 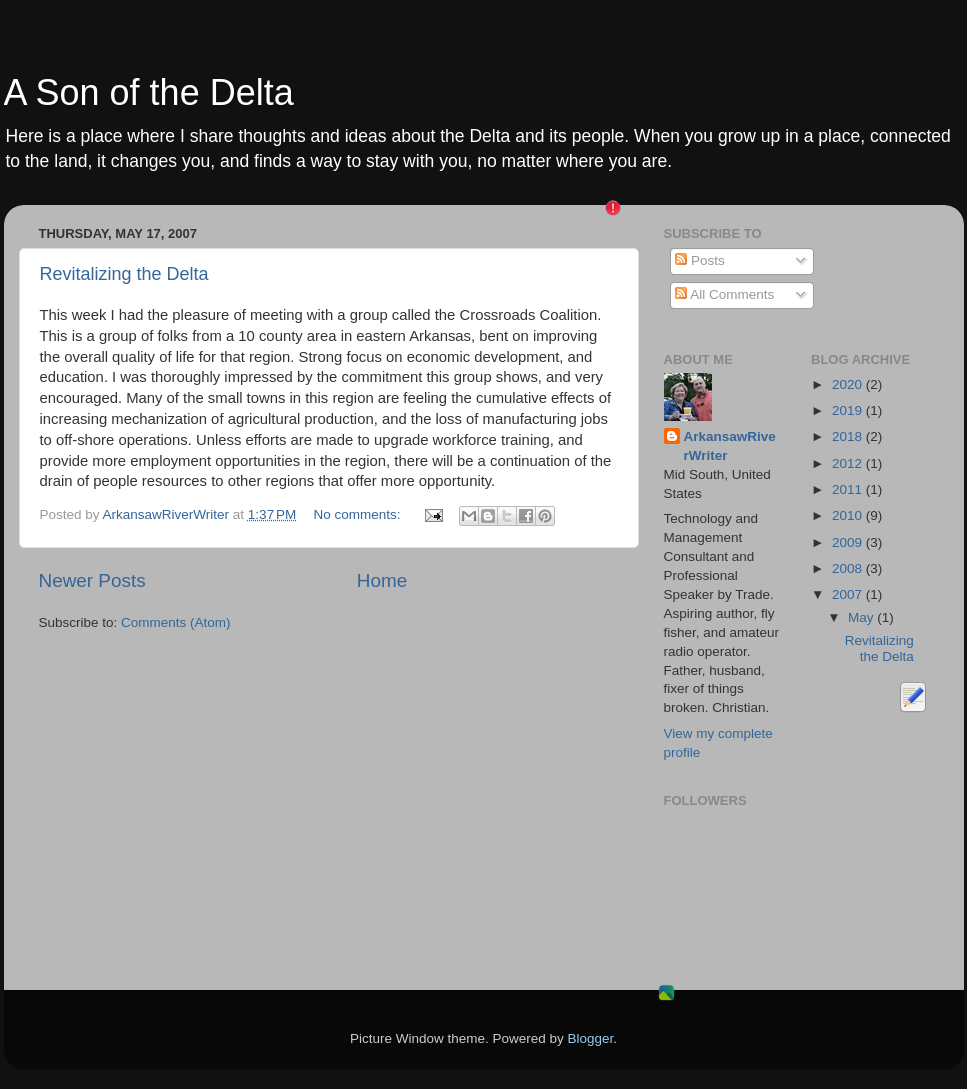 What do you see at coordinates (613, 208) in the screenshot?
I see `indicates a warning or important alert` at bounding box center [613, 208].